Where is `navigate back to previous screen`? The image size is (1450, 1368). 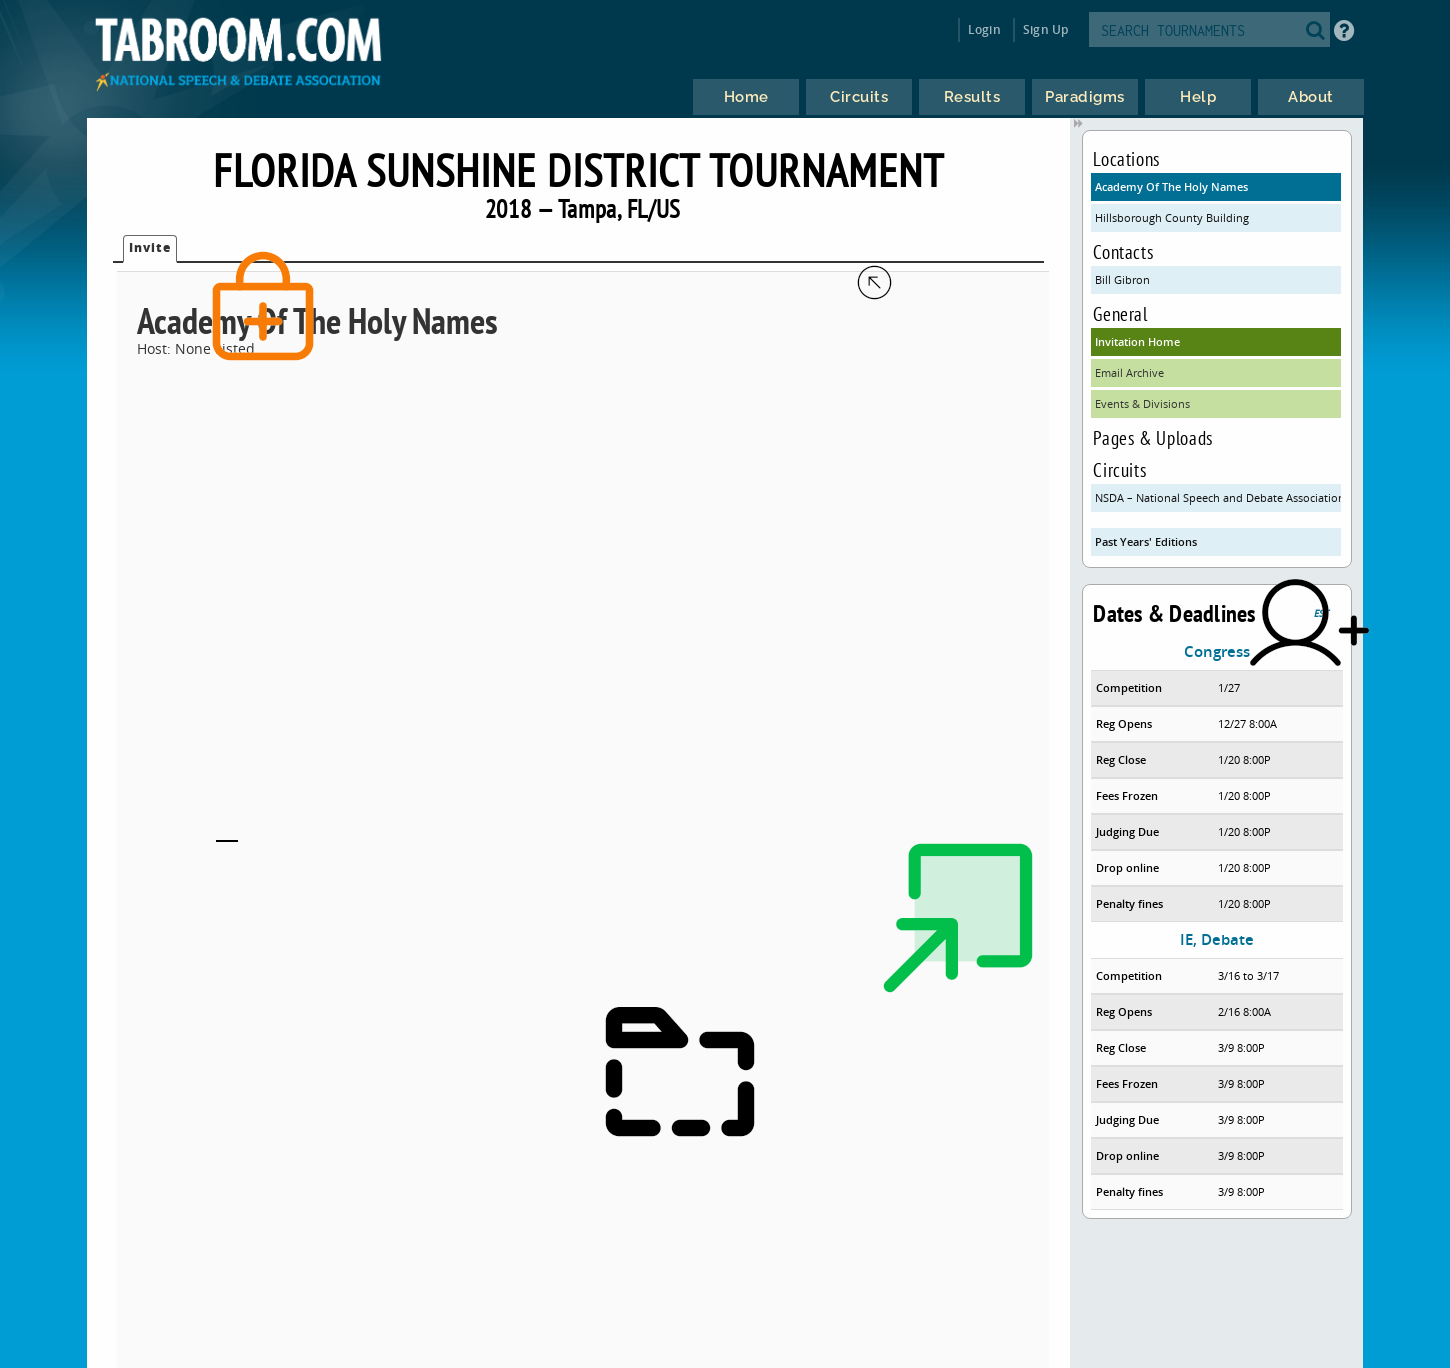 navigate back to previous screen is located at coordinates (874, 282).